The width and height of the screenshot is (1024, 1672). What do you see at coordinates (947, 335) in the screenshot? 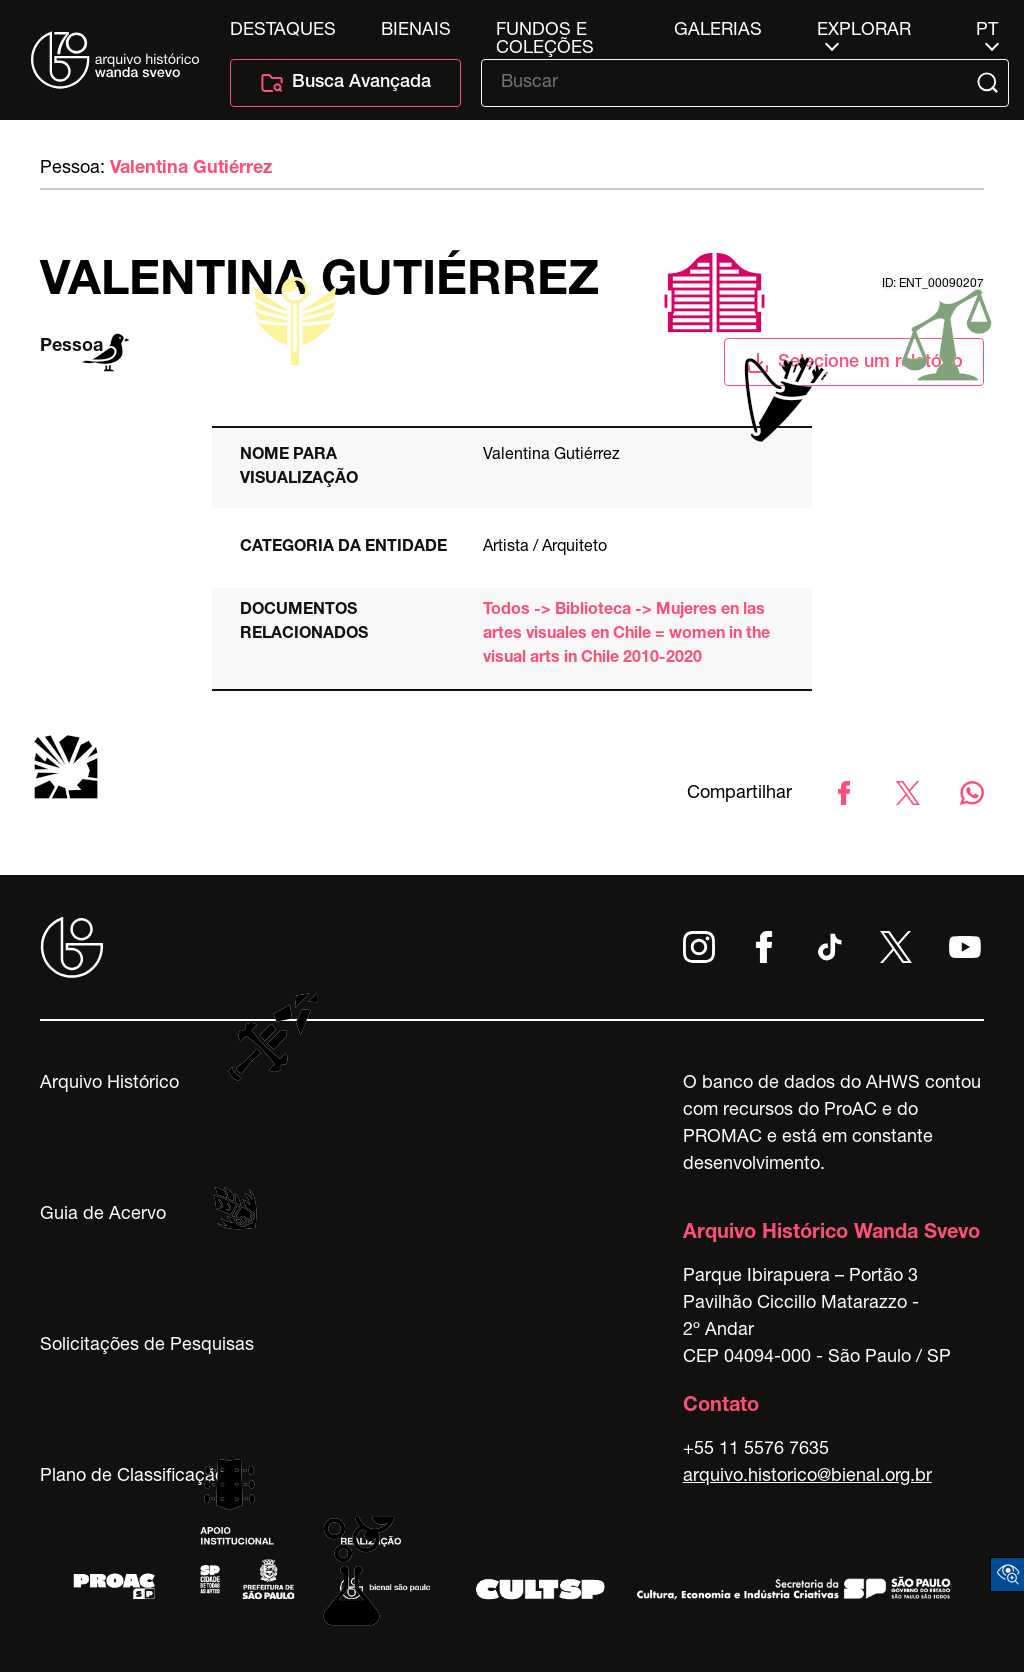
I see `indicates unfair or biased judgment` at bounding box center [947, 335].